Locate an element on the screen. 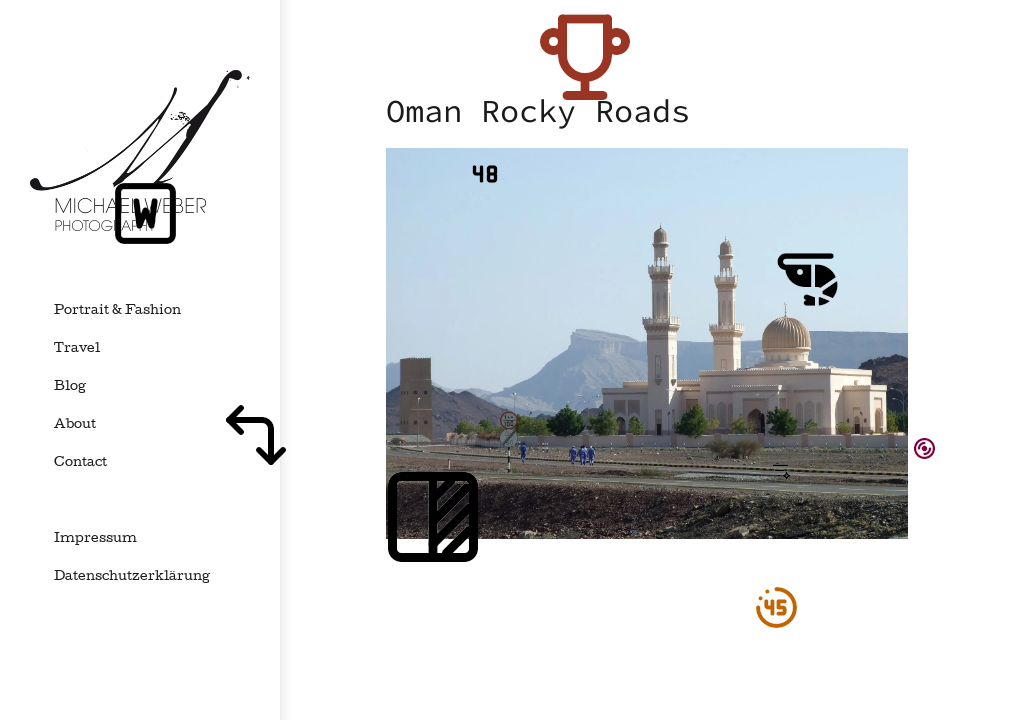 The width and height of the screenshot is (1014, 720). move or resize element diagonally to bottom-left is located at coordinates (256, 435).